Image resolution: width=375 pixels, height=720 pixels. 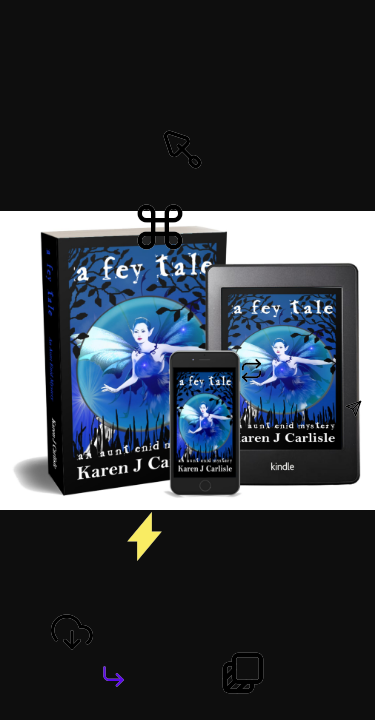 I want to click on download file from cloud storage, so click(x=72, y=632).